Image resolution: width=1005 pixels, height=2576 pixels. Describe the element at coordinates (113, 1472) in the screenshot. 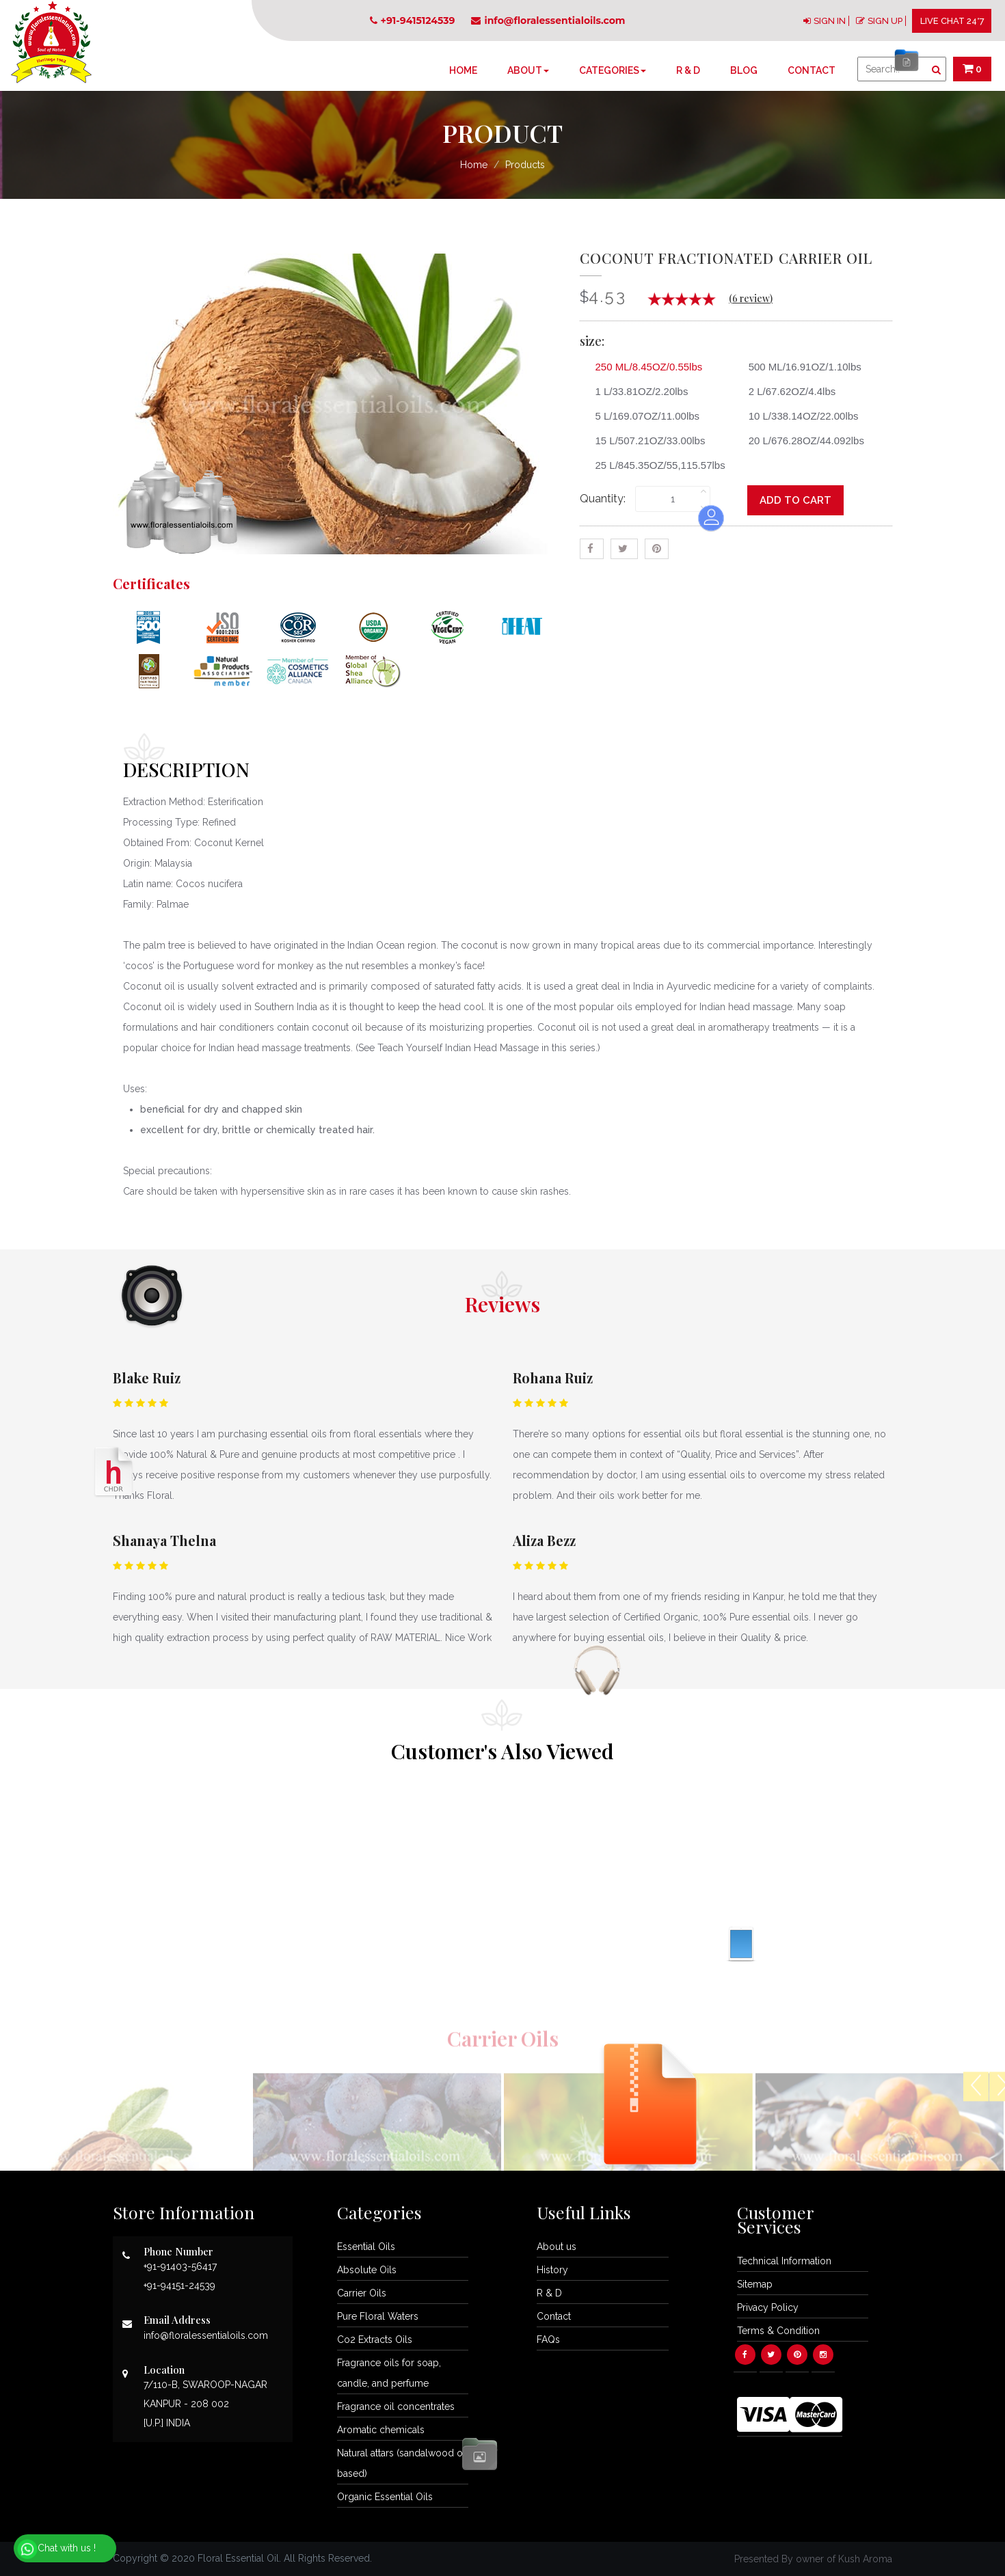

I see `a C/C++ header file (.h)` at that location.